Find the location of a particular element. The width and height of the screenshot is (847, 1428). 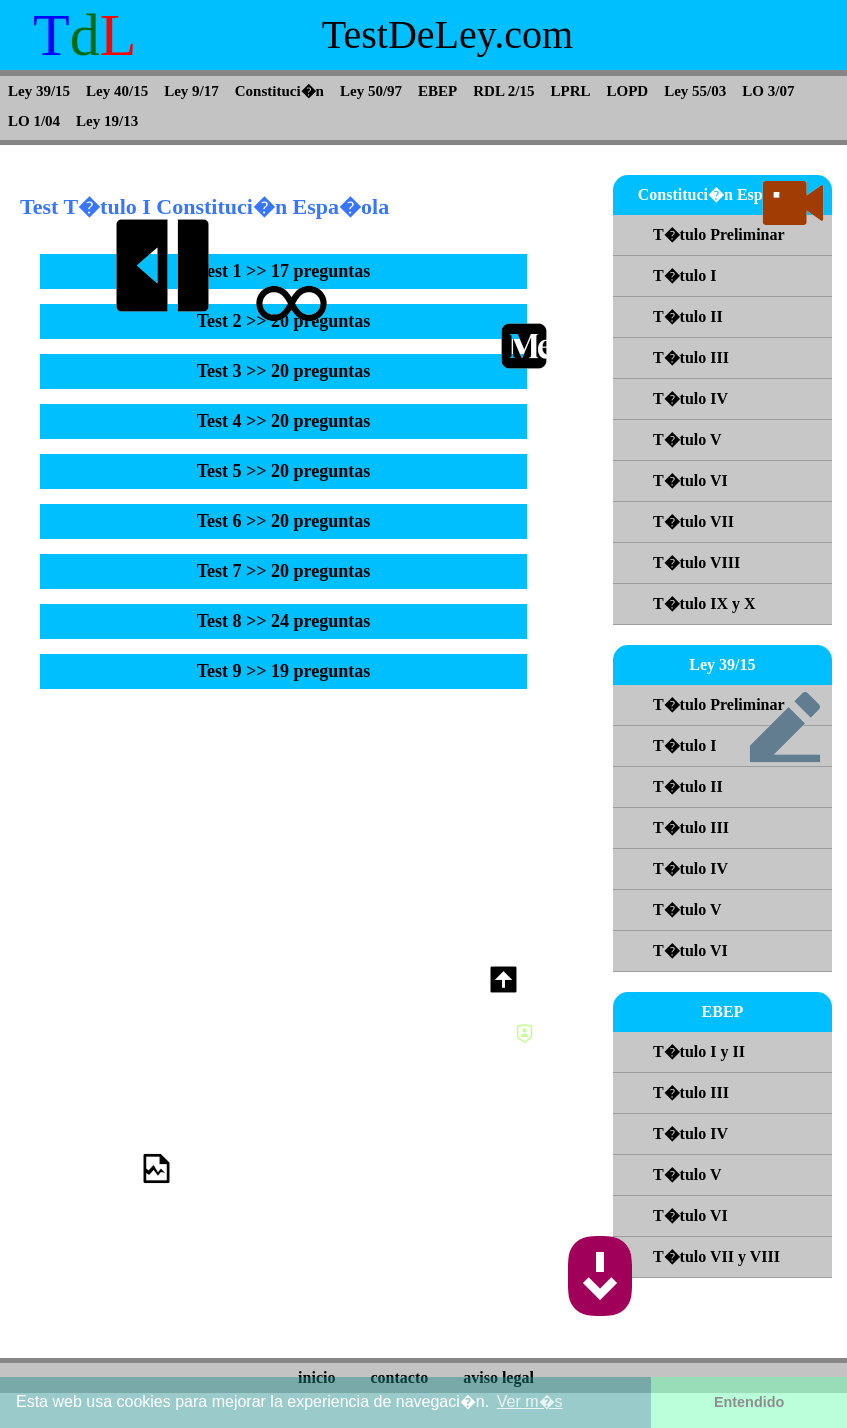

indicates a corrupted or damaged file is located at coordinates (156, 1168).